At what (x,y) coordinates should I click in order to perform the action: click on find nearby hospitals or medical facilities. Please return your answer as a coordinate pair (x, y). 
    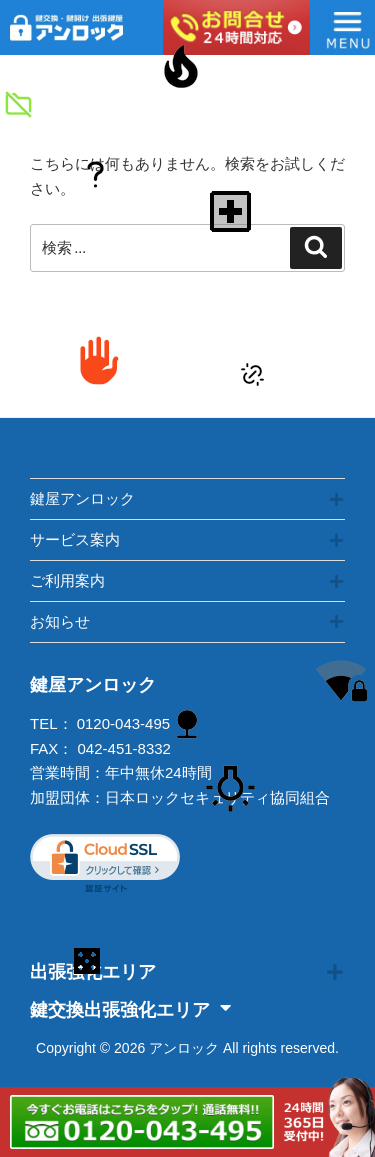
    Looking at the image, I should click on (230, 211).